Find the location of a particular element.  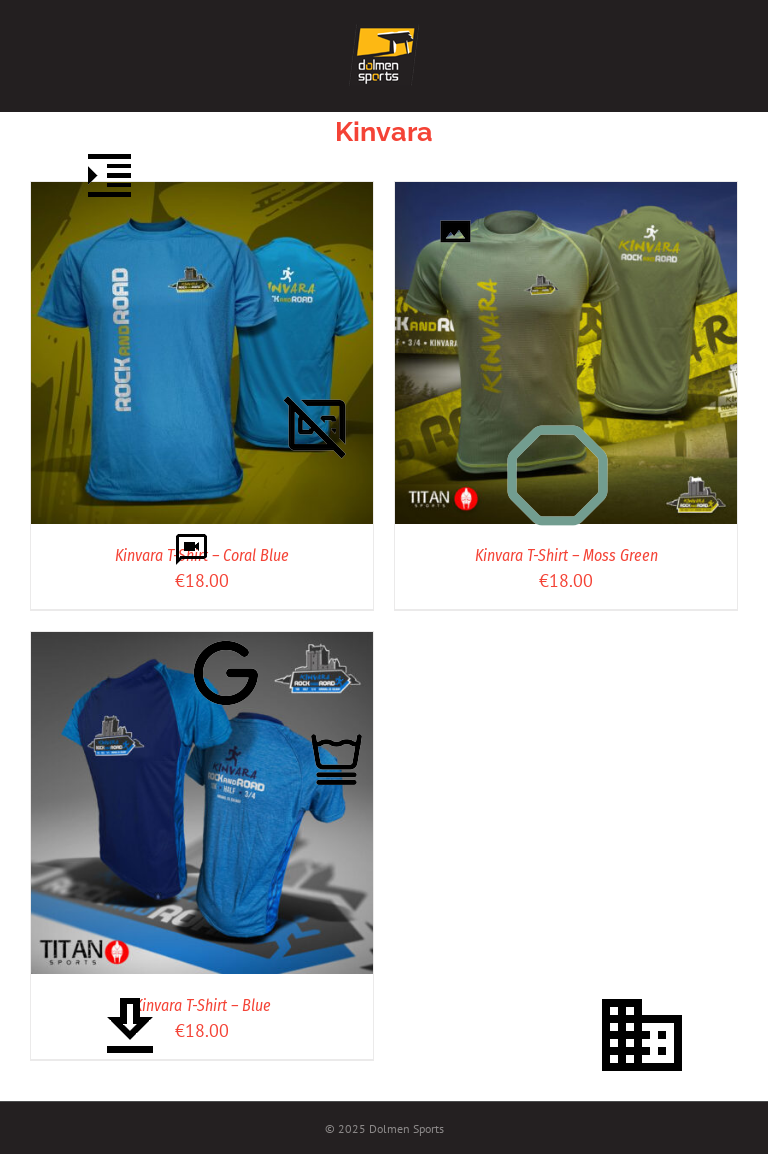

increase text indentation is located at coordinates (109, 175).